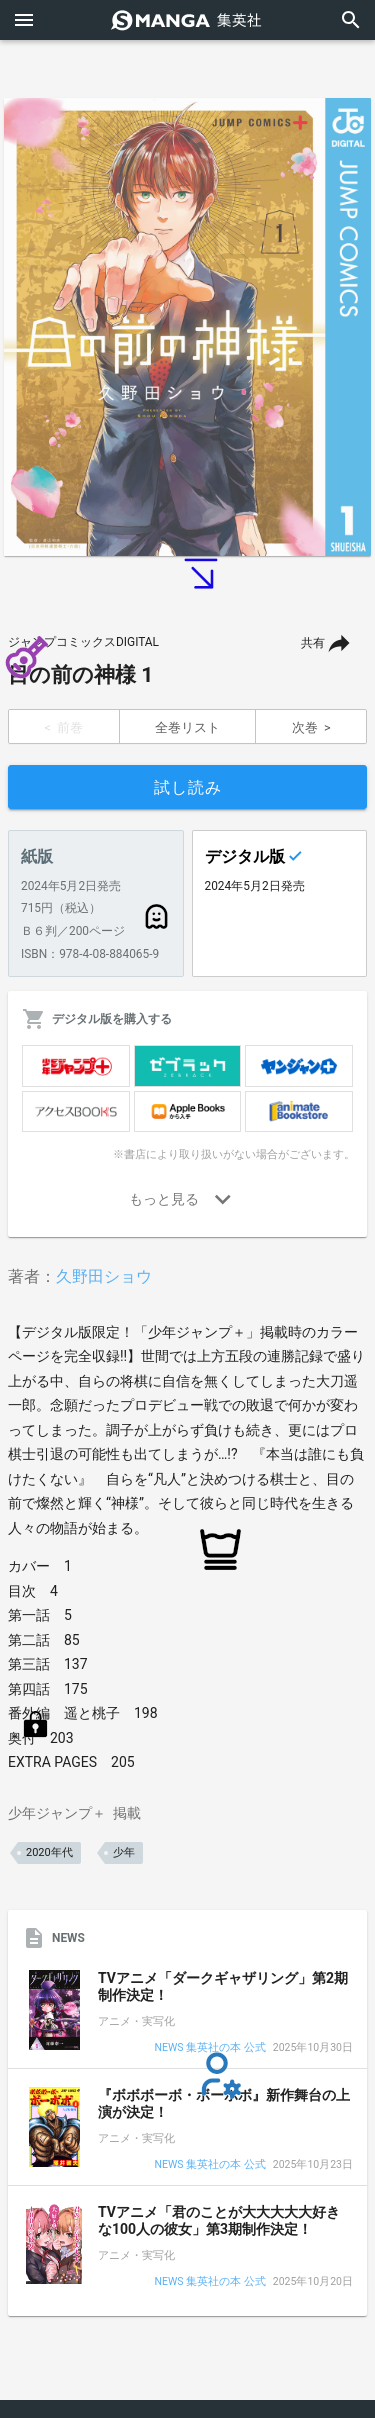 This screenshot has height=2418, width=375. What do you see at coordinates (220, 1549) in the screenshot?
I see `gentle wash cycle setting` at bounding box center [220, 1549].